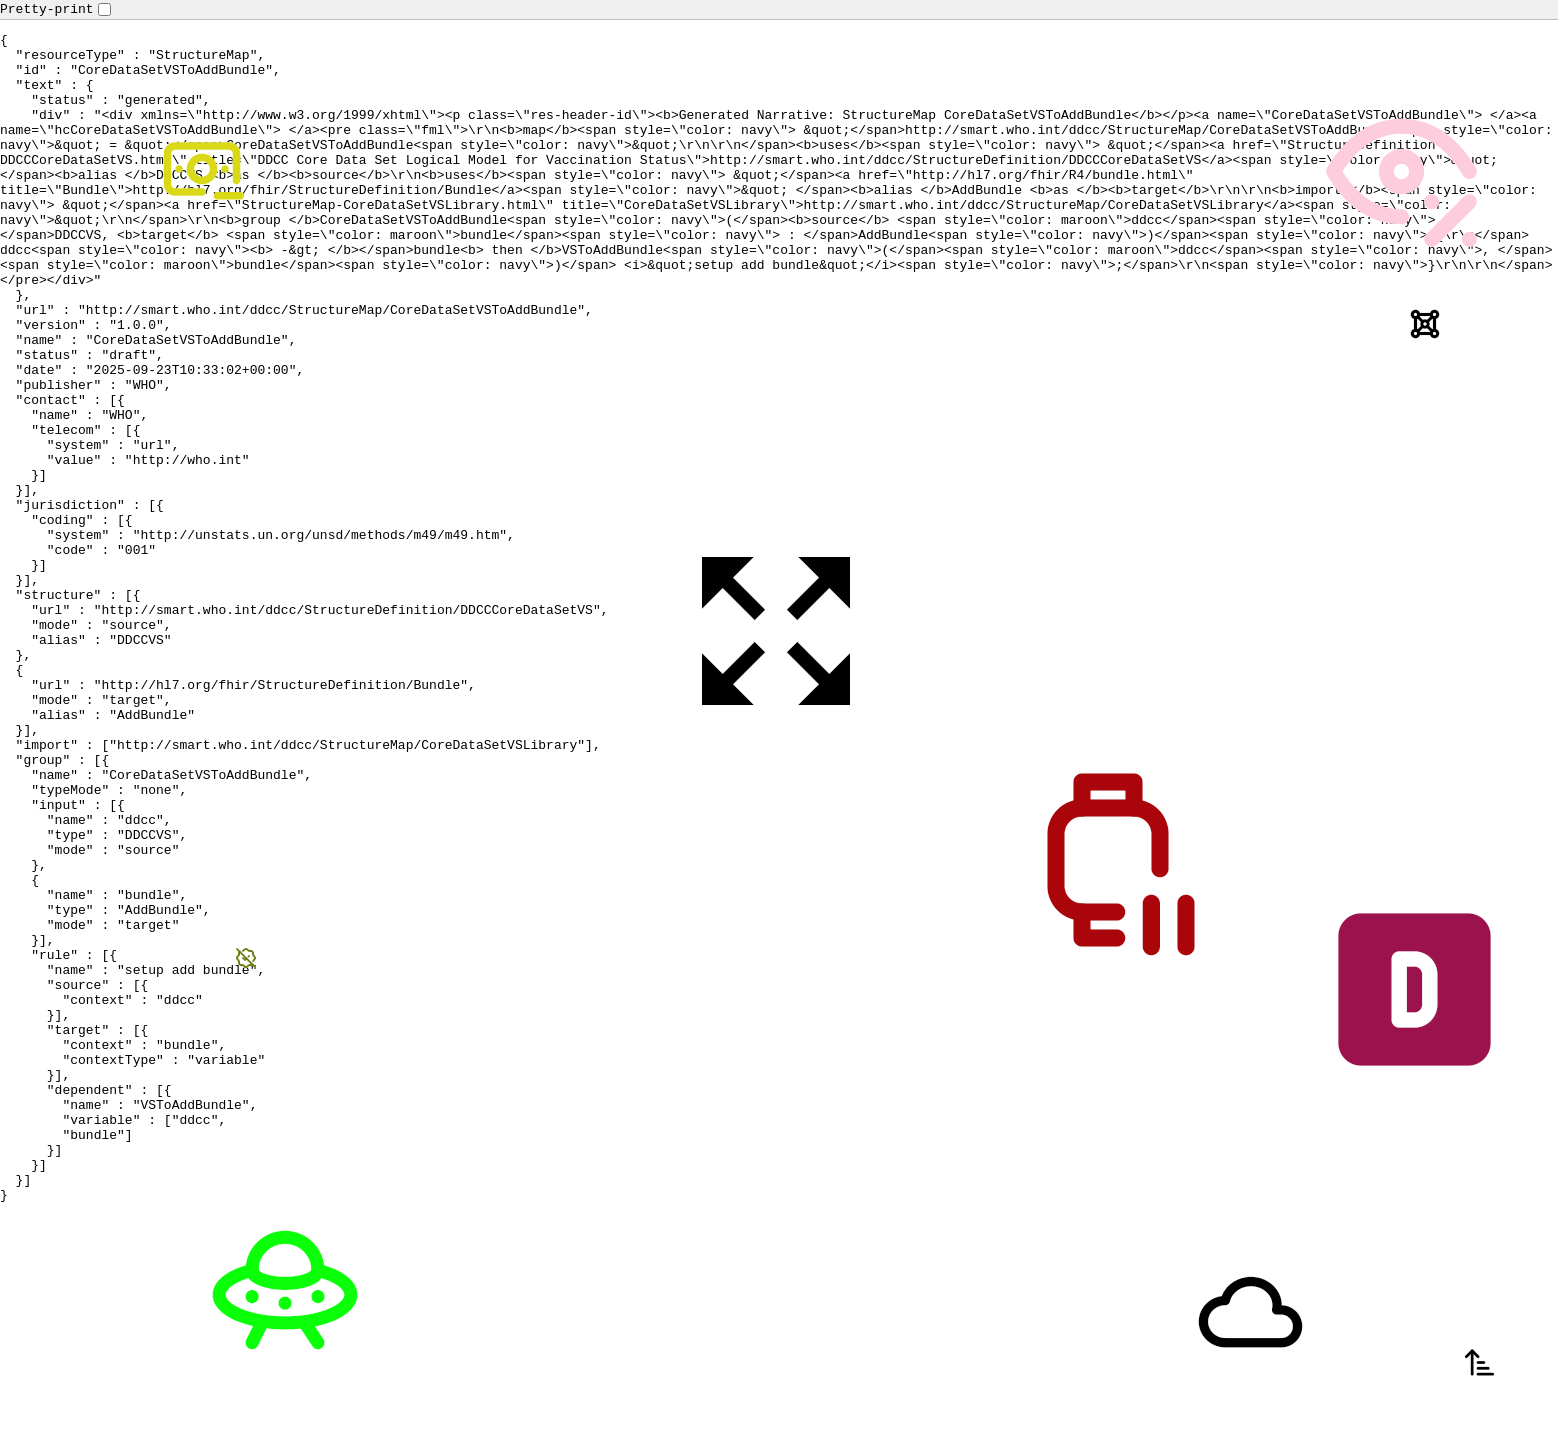 The width and height of the screenshot is (1558, 1450). I want to click on subtract funds or reduce balance, so click(202, 169).